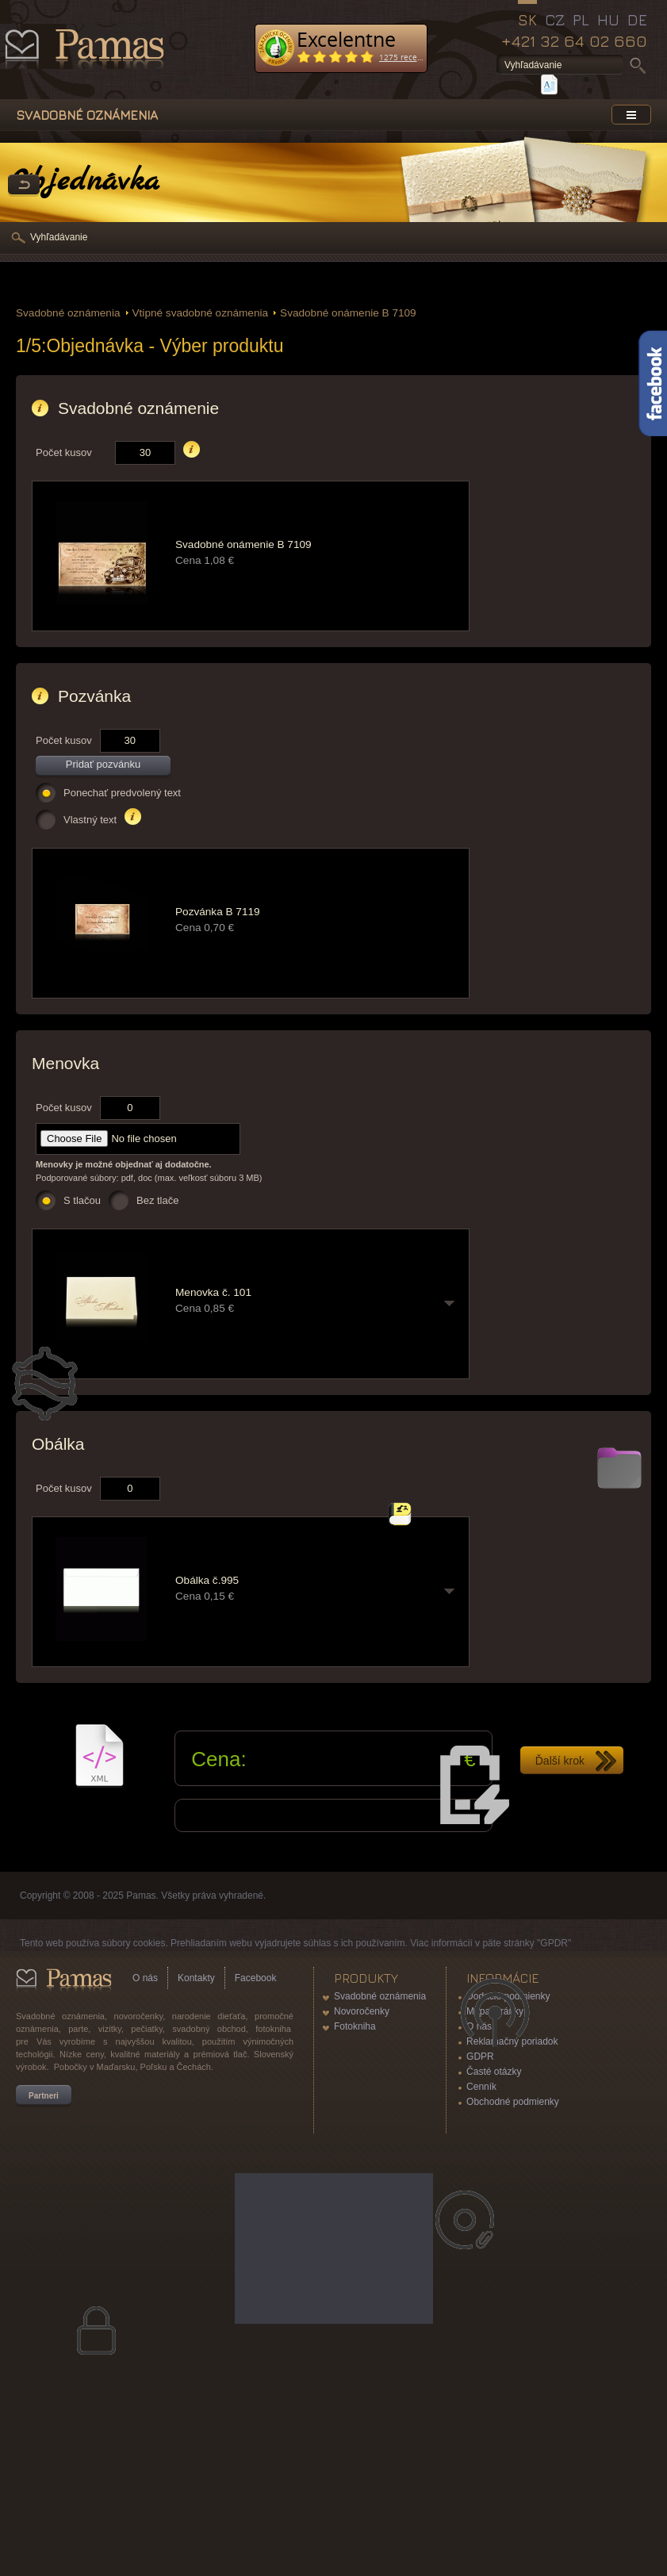 The image size is (667, 2576). Describe the element at coordinates (96, 2332) in the screenshot. I see `access screen lock settings` at that location.